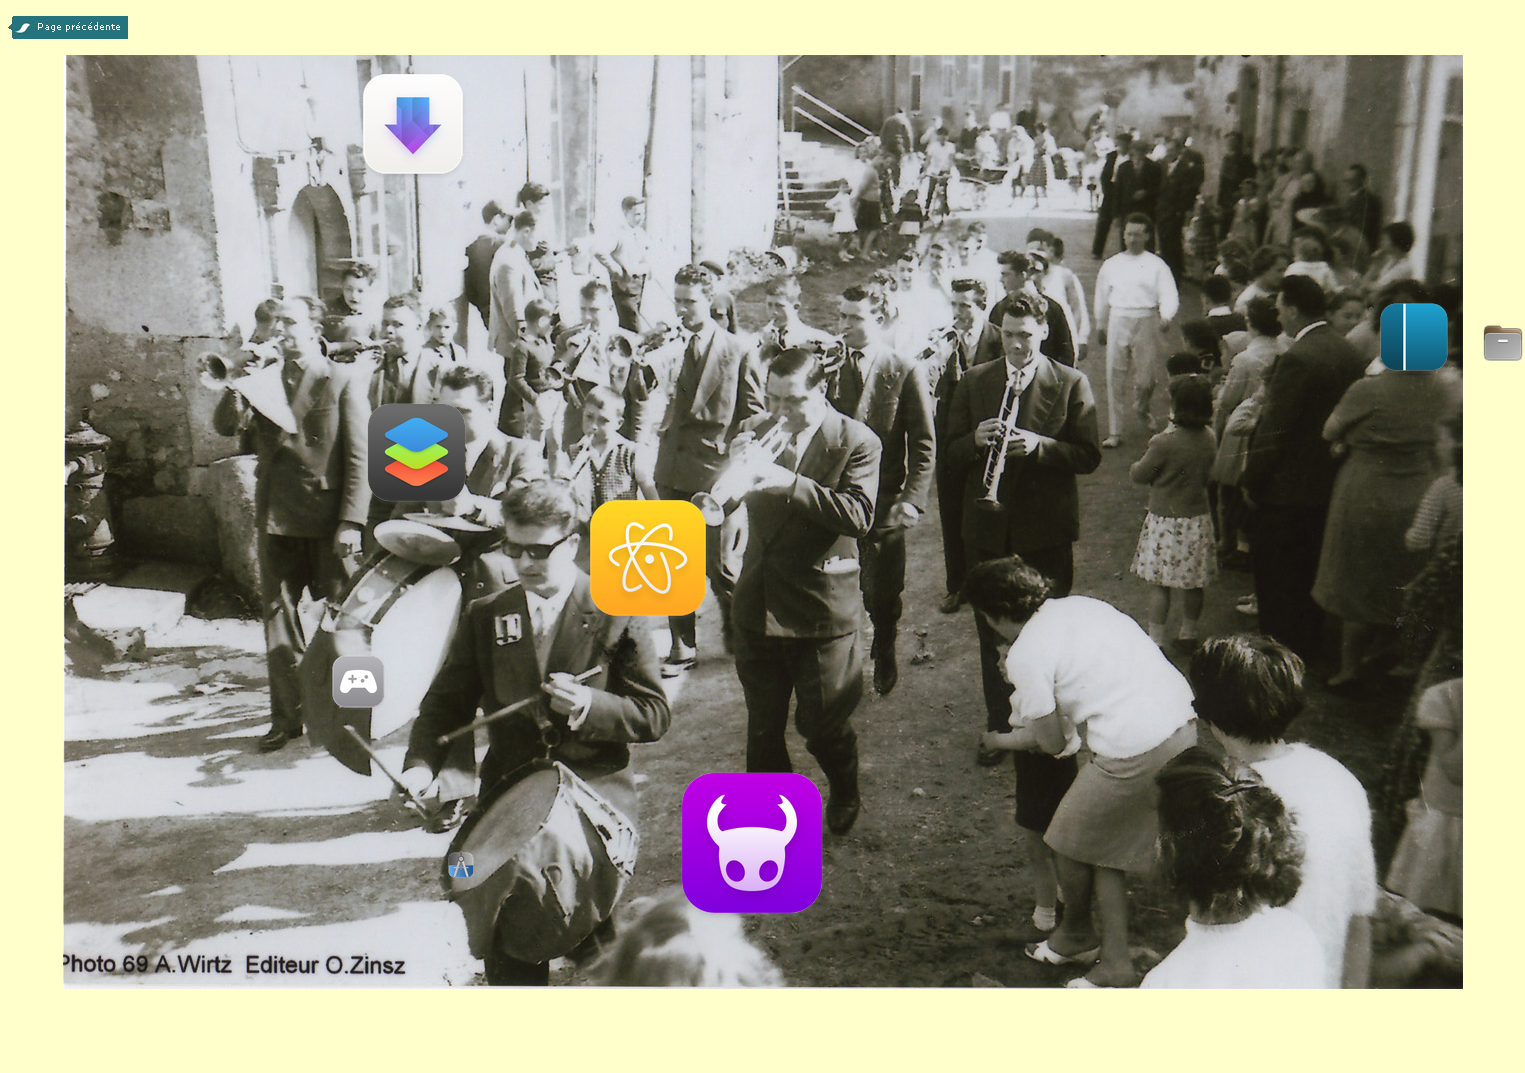 The image size is (1525, 1073). Describe the element at coordinates (358, 681) in the screenshot. I see `open games folder or category` at that location.